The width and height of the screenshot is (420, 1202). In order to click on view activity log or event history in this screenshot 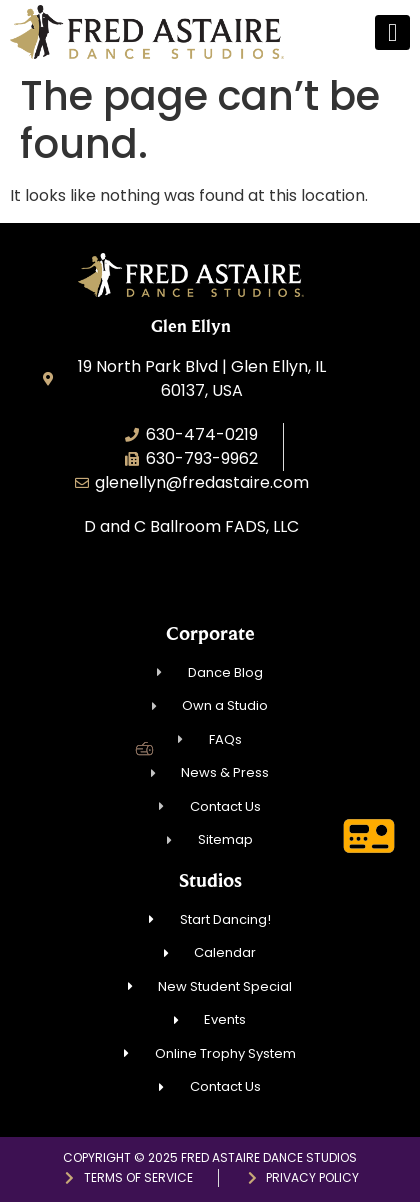, I will do `click(144, 749)`.